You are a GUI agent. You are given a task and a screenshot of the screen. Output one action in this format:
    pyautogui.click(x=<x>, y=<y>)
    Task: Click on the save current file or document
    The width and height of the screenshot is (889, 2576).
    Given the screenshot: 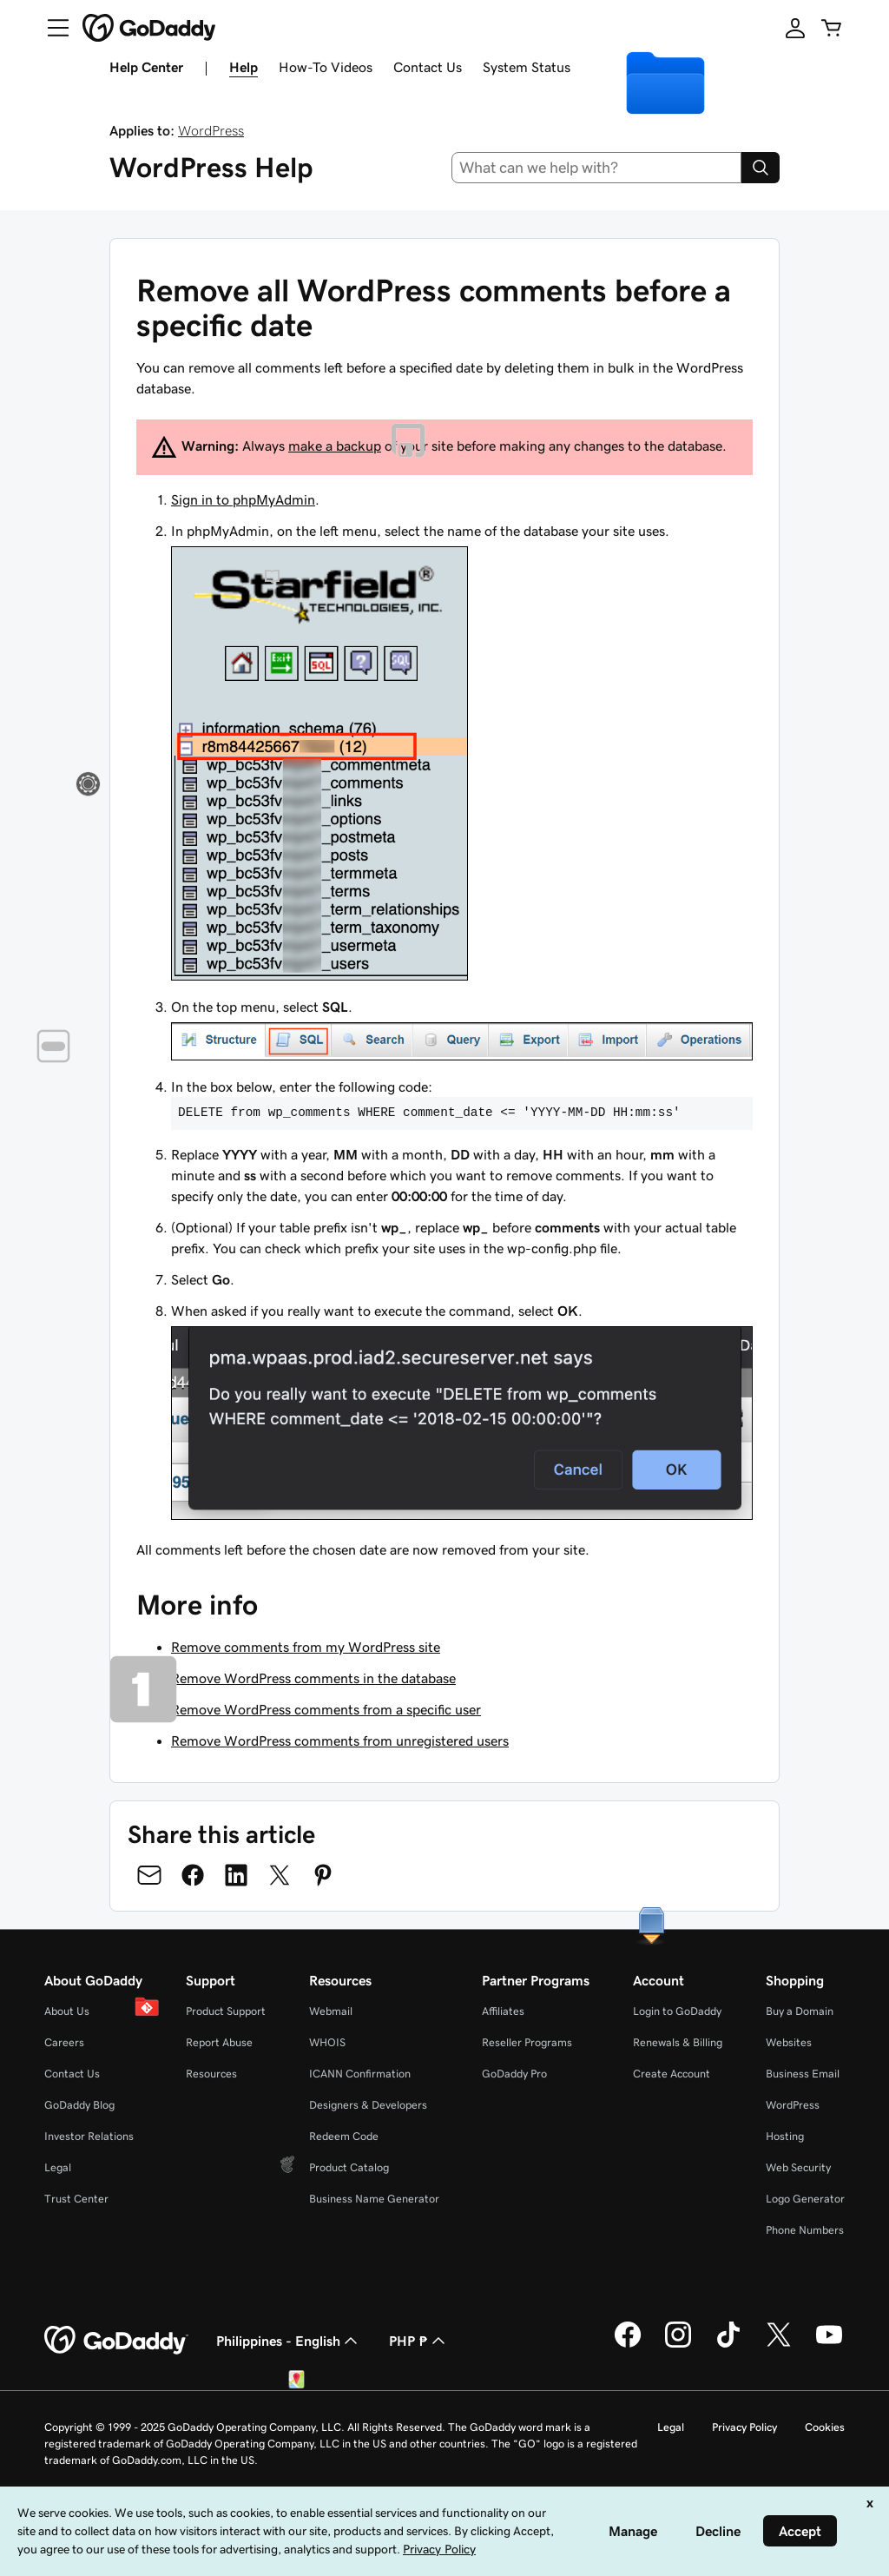 What is the action you would take?
    pyautogui.click(x=408, y=440)
    